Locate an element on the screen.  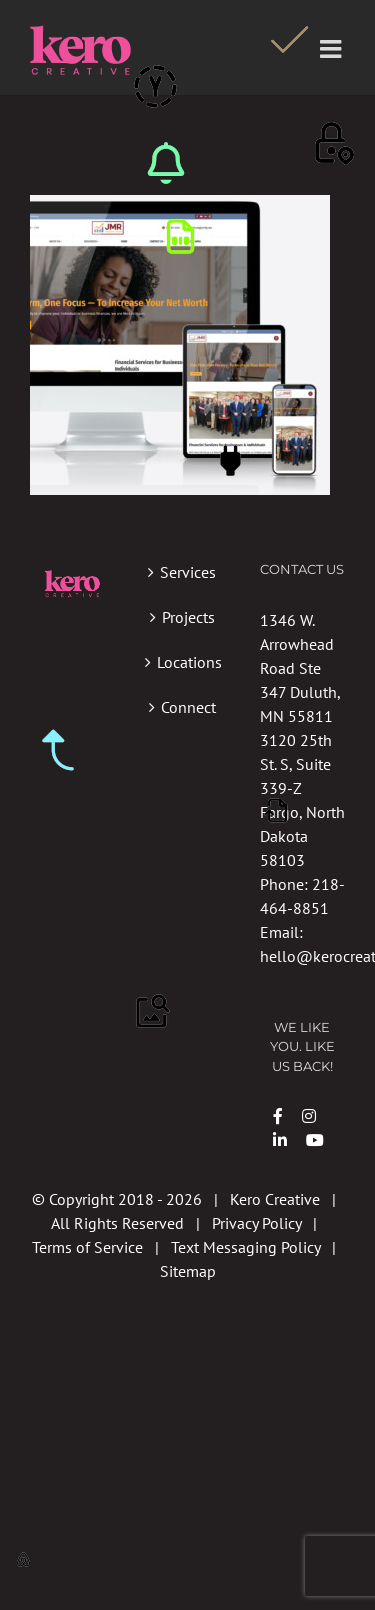
view notifications is located at coordinates (166, 163).